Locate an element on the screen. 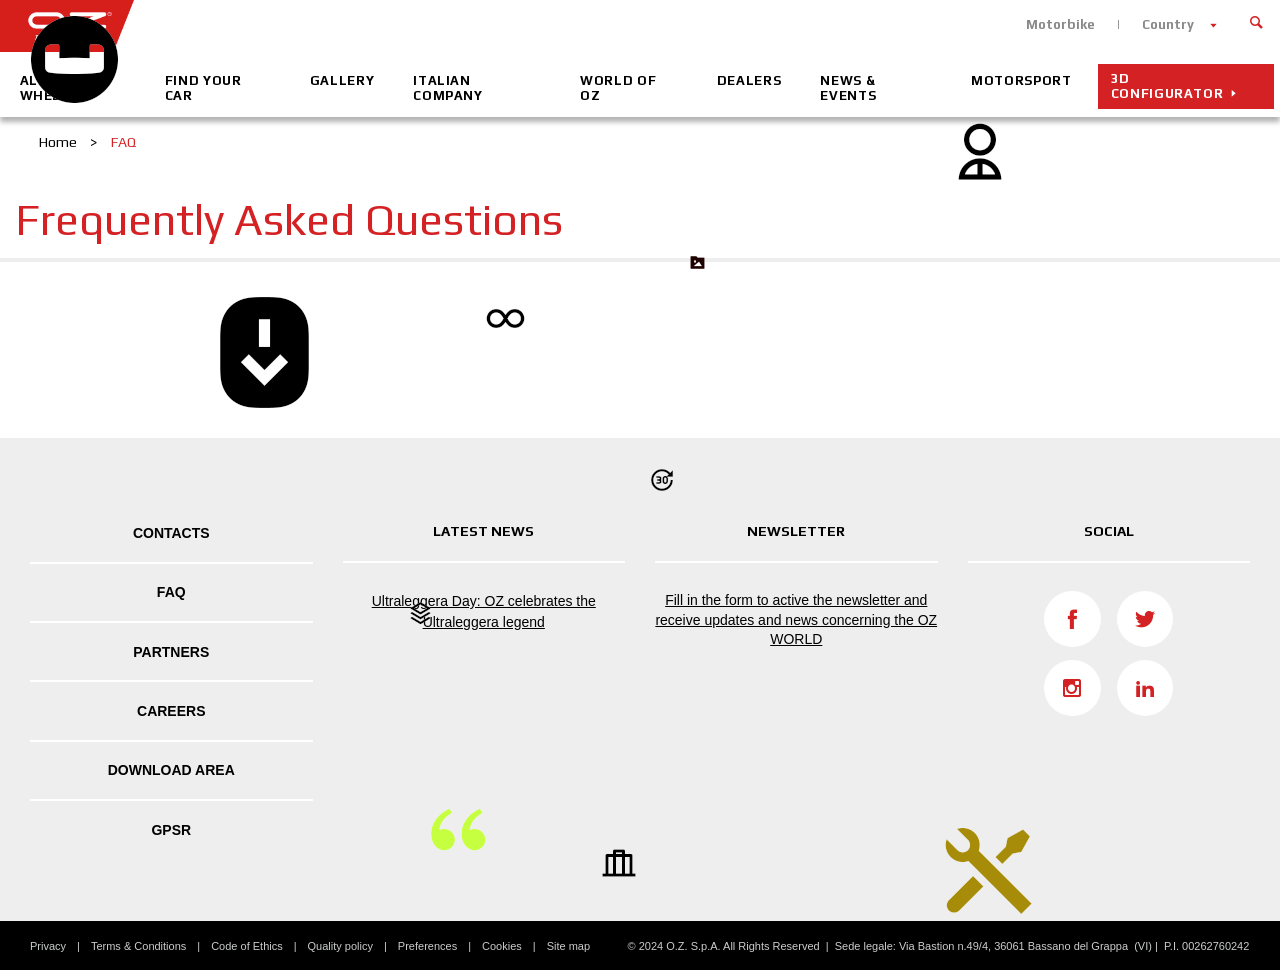 The width and height of the screenshot is (1280, 970). view your profile is located at coordinates (980, 153).